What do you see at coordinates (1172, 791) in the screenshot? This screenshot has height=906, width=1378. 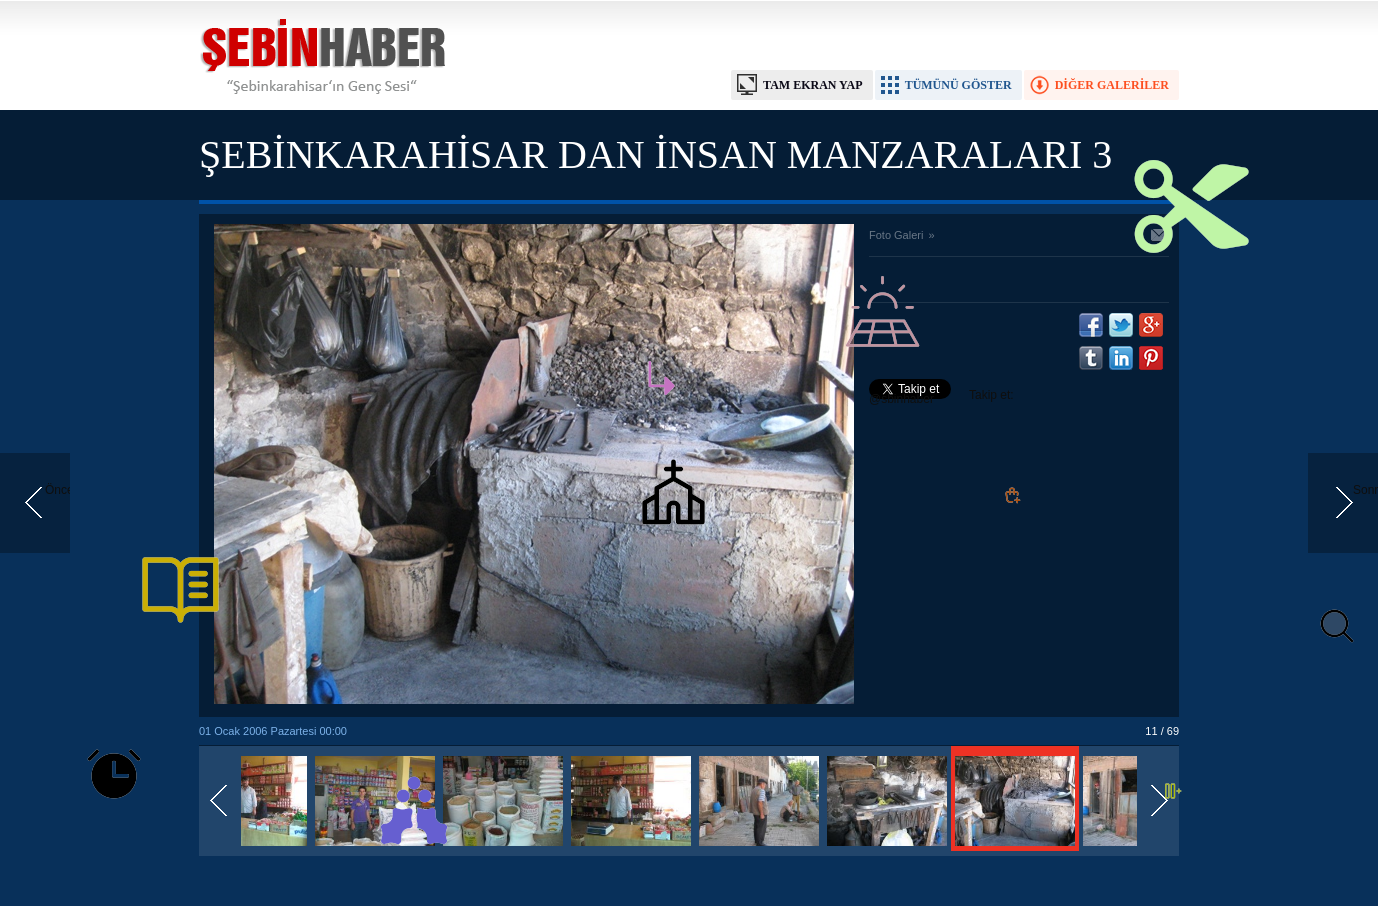 I see `add a new column to the right` at bounding box center [1172, 791].